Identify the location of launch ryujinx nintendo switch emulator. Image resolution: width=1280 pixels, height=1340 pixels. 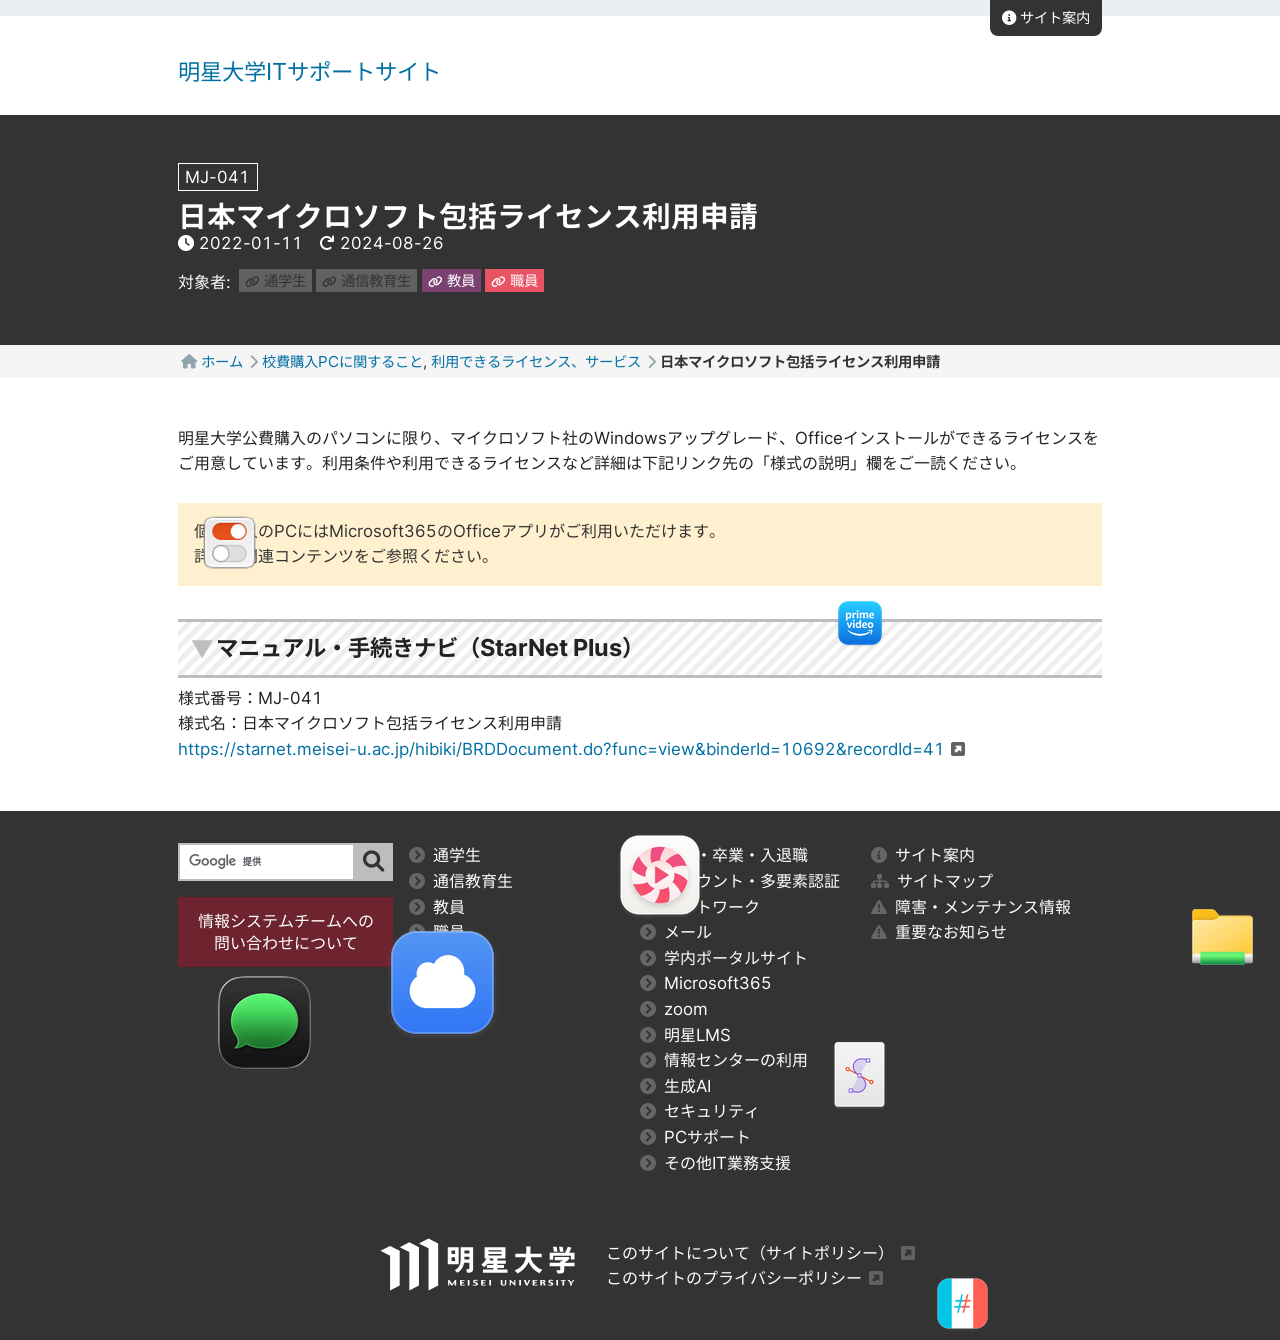
(962, 1303).